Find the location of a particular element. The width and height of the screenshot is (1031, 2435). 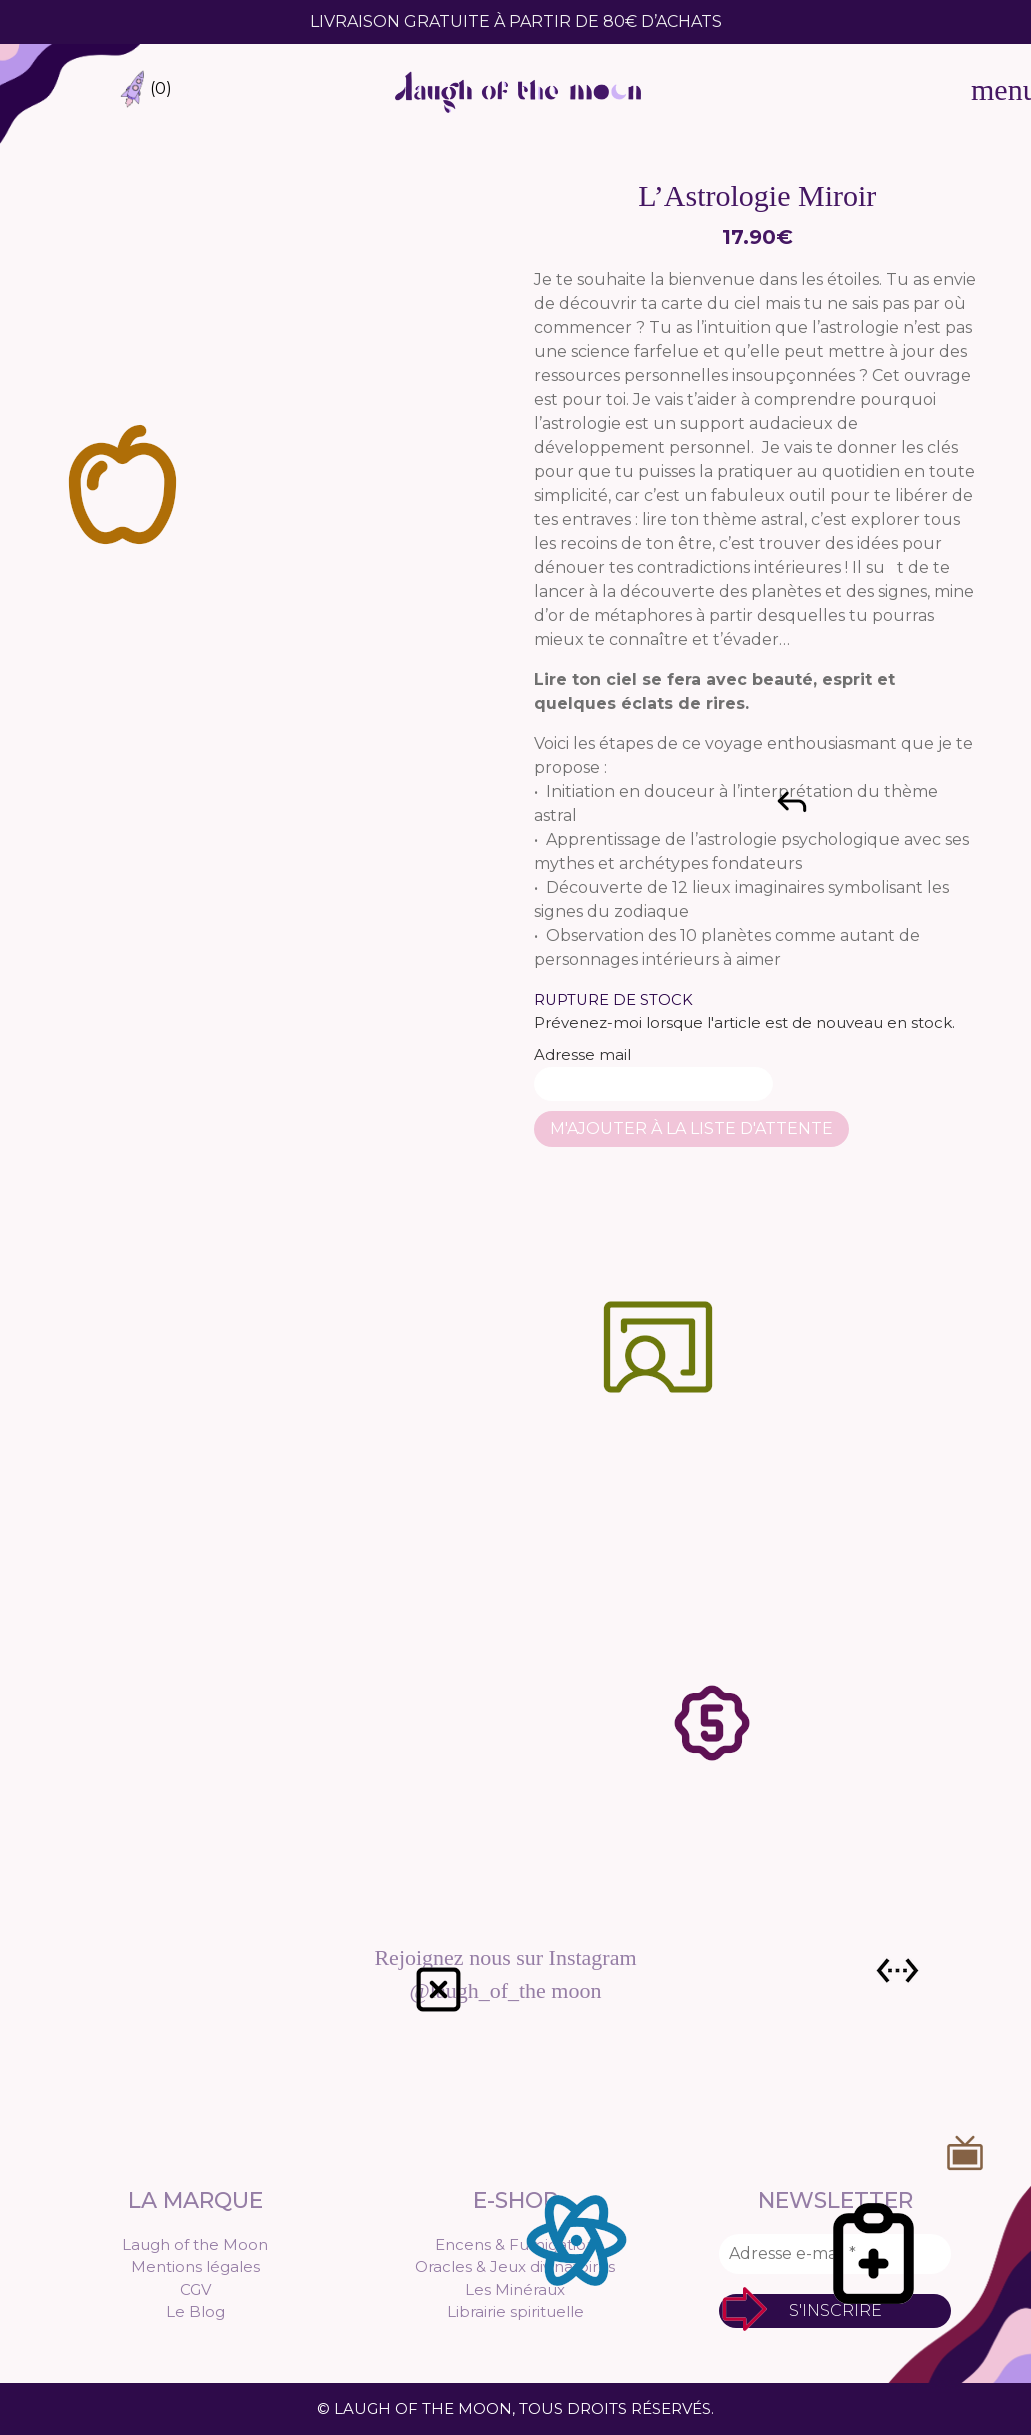

reply to a message or email is located at coordinates (792, 801).